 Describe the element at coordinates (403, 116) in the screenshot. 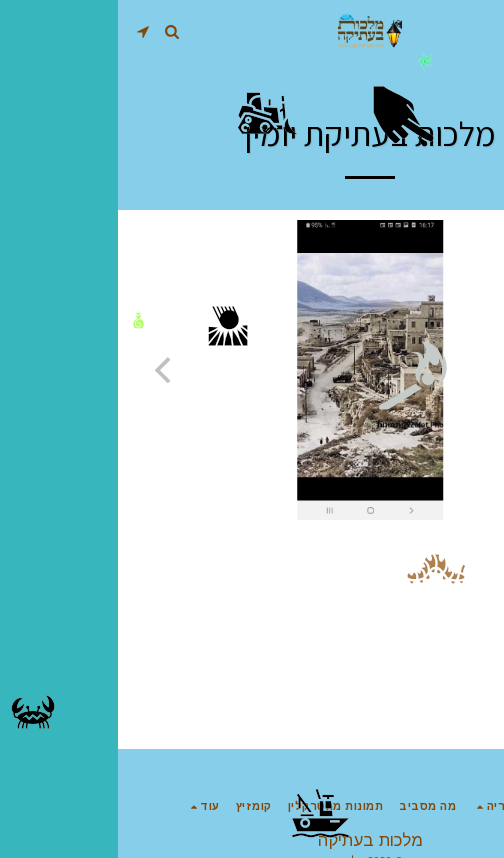

I see `indicates hoping for luck or a positive outcome` at that location.